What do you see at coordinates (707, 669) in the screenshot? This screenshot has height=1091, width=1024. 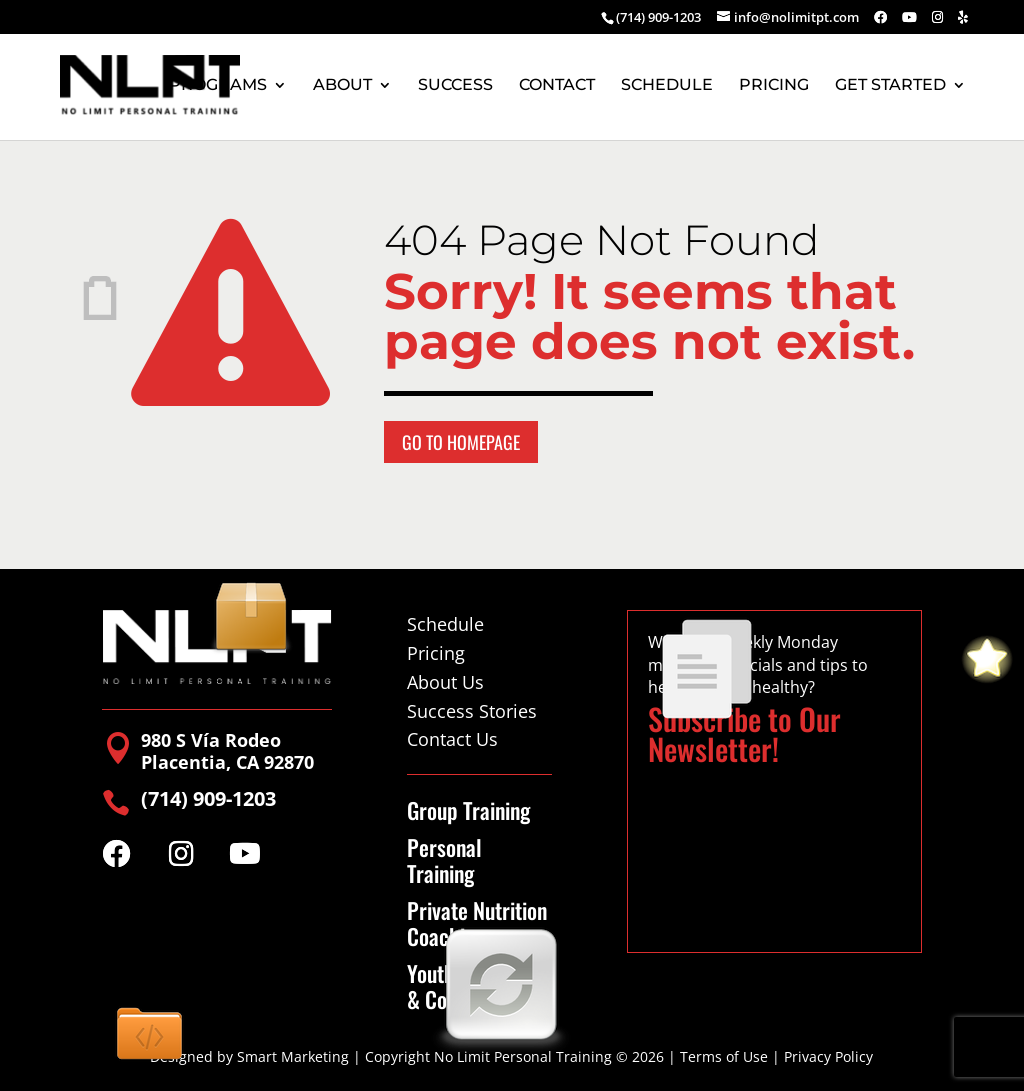 I see `indicates a folder contains documents` at bounding box center [707, 669].